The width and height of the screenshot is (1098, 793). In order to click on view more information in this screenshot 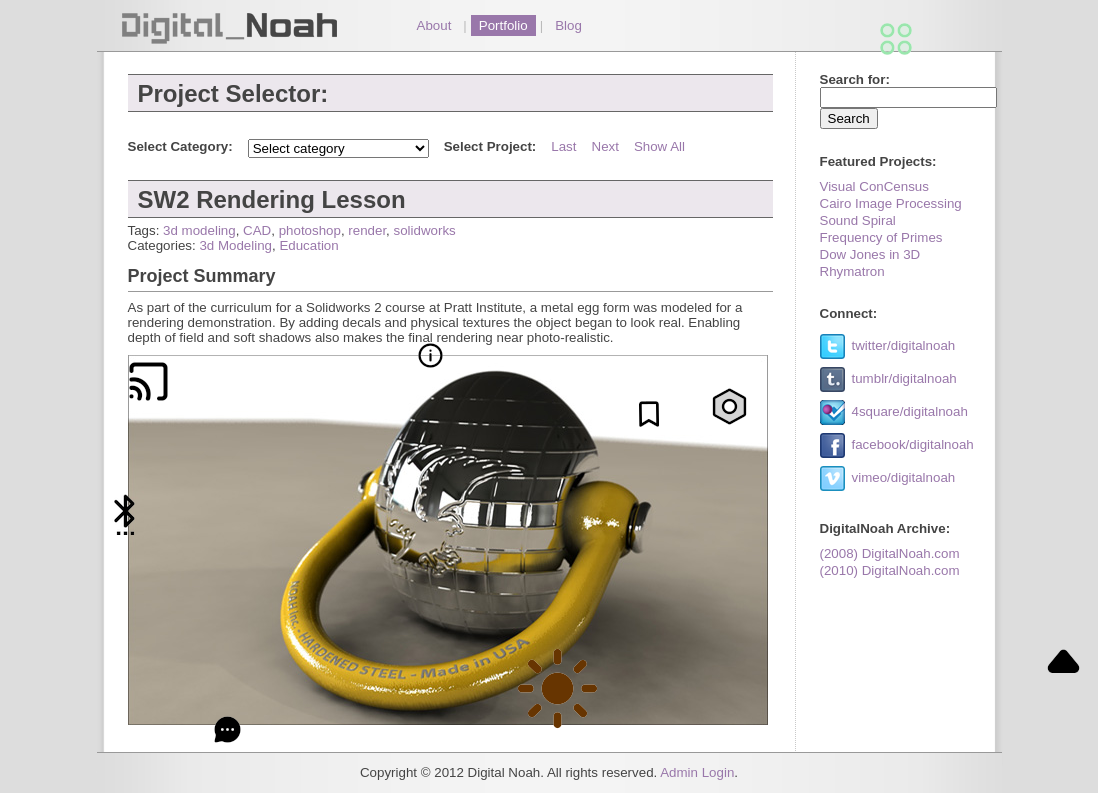, I will do `click(430, 355)`.